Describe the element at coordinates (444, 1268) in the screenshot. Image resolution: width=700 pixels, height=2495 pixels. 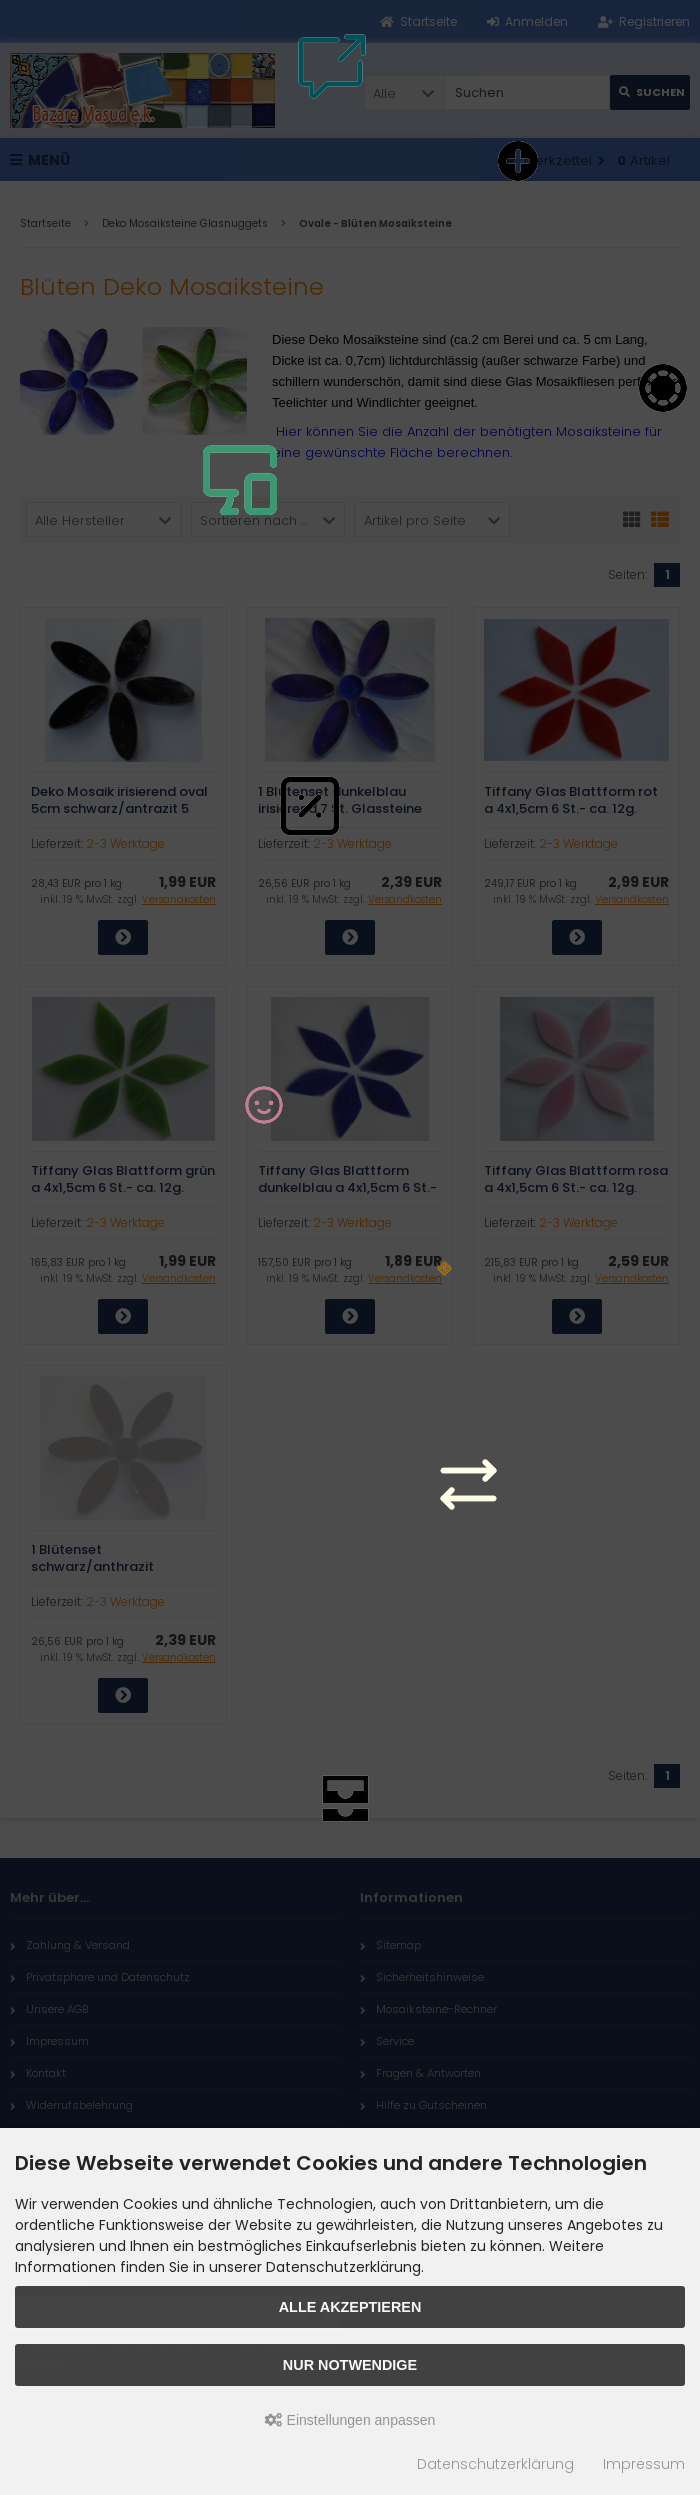
I see `get directions to a destination` at that location.